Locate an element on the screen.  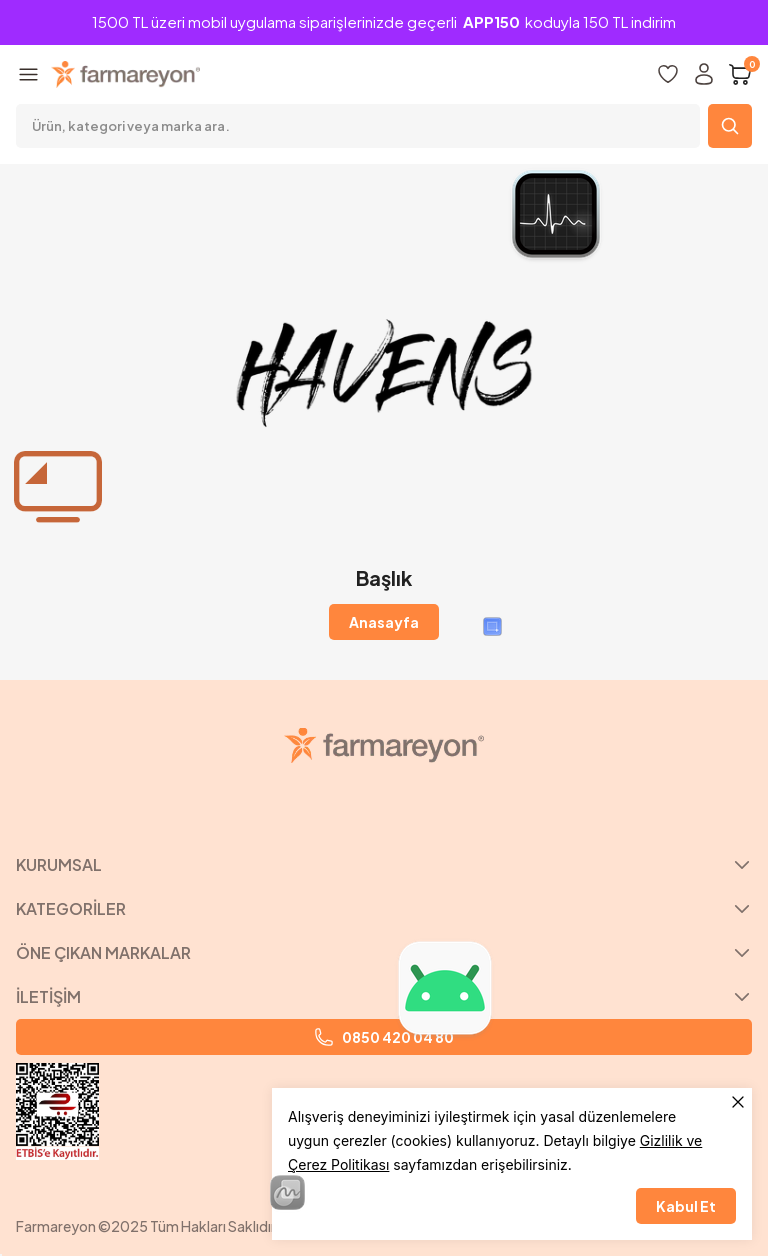
take a screenshot is located at coordinates (492, 626).